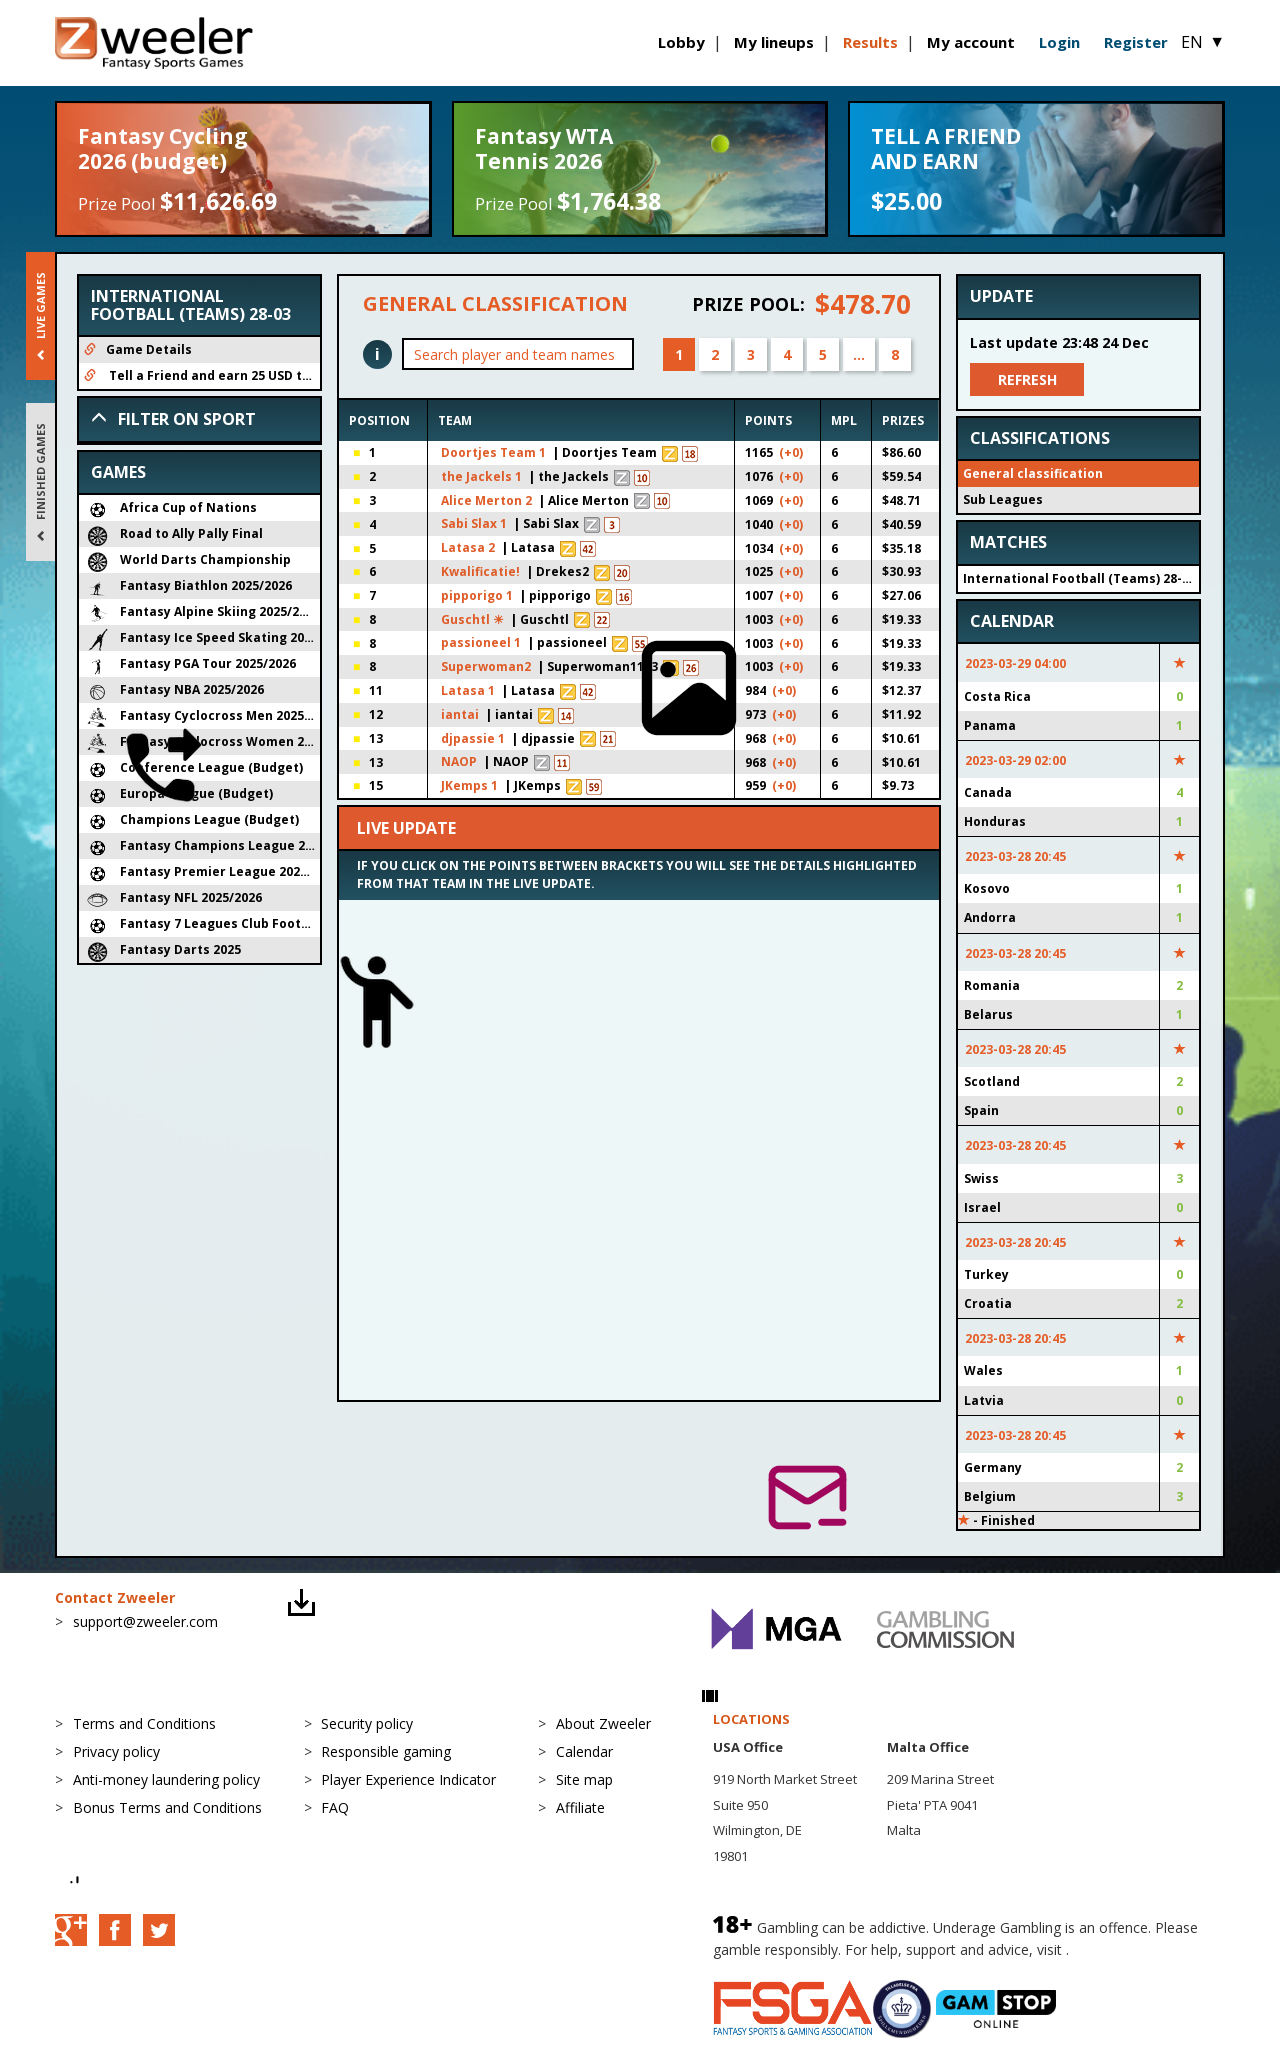  I want to click on indicates weak signal strength, so click(83, 1872).